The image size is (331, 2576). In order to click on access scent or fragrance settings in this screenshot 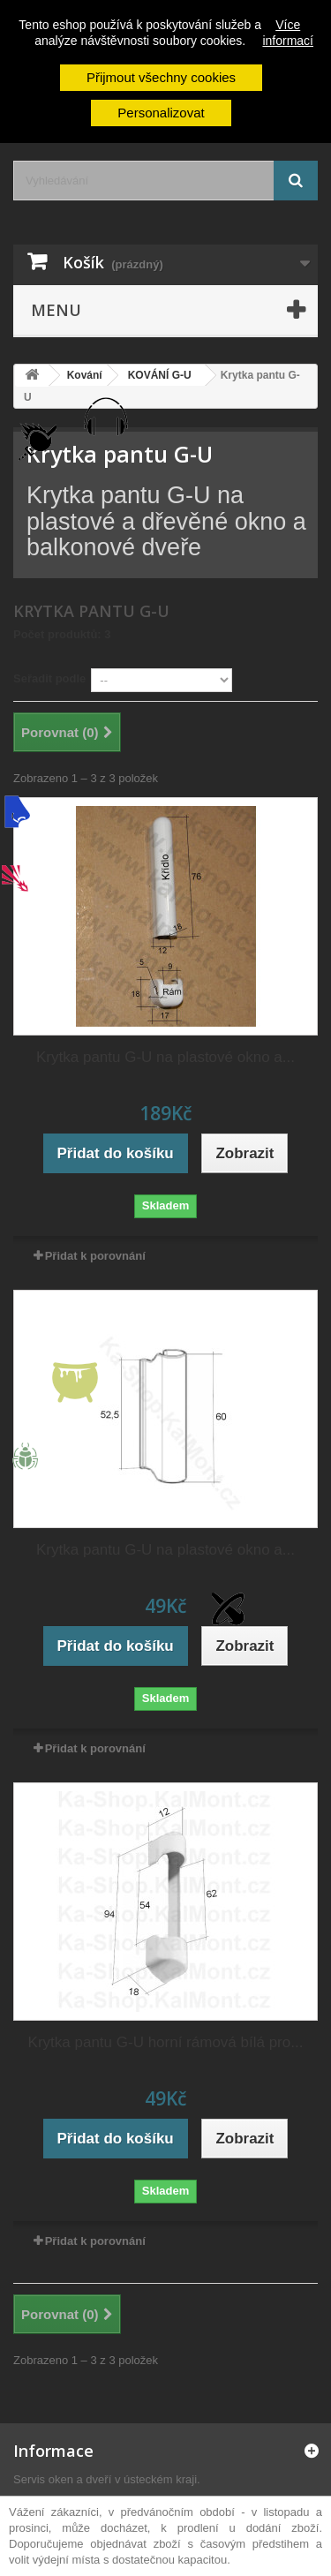, I will do `click(20, 811)`.